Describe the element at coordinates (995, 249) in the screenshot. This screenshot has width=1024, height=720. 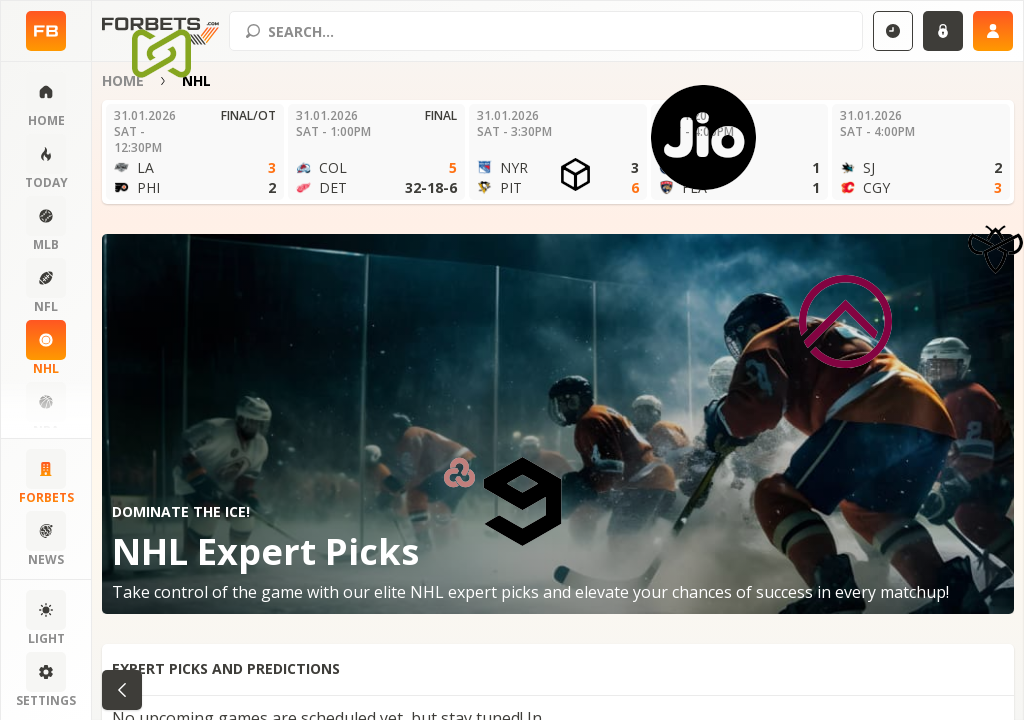
I see `intigriti bug bounty platform logo` at that location.